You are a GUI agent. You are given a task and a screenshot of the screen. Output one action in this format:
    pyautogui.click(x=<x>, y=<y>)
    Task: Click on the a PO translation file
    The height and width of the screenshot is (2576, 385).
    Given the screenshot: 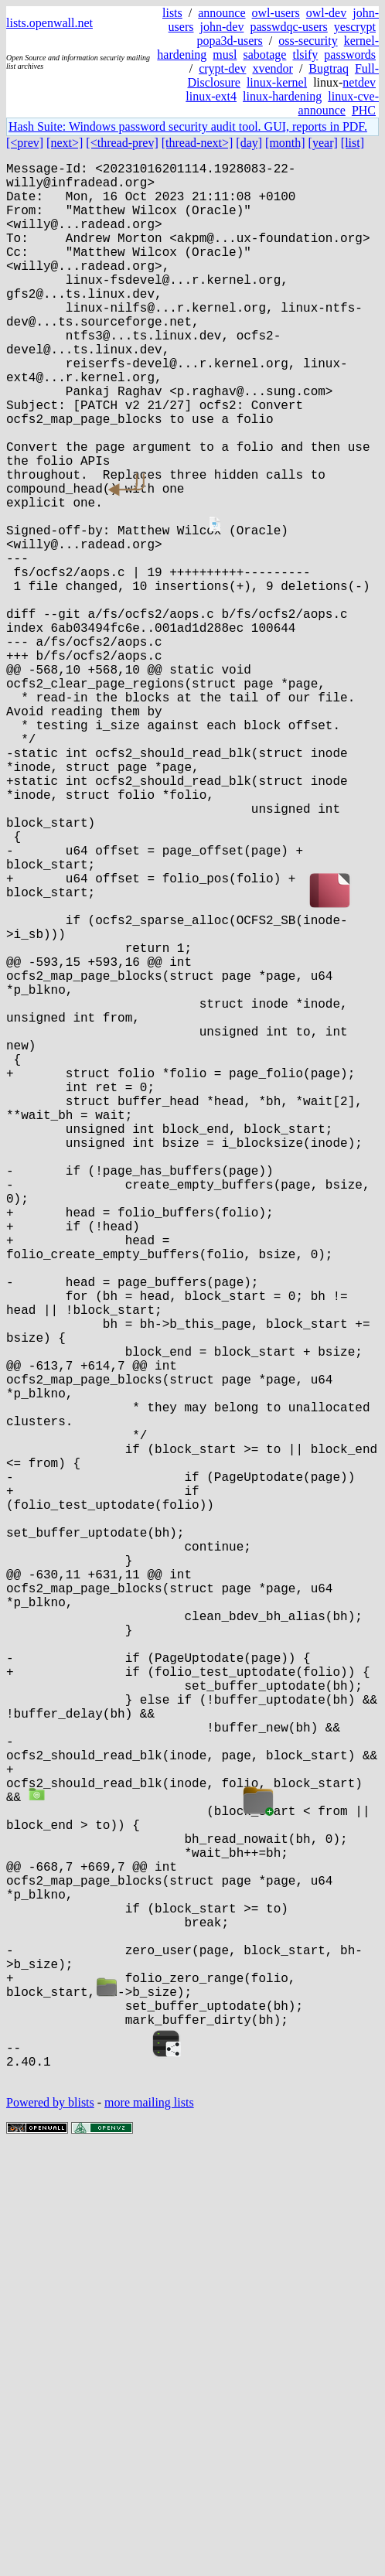 What is the action you would take?
    pyautogui.click(x=215, y=524)
    